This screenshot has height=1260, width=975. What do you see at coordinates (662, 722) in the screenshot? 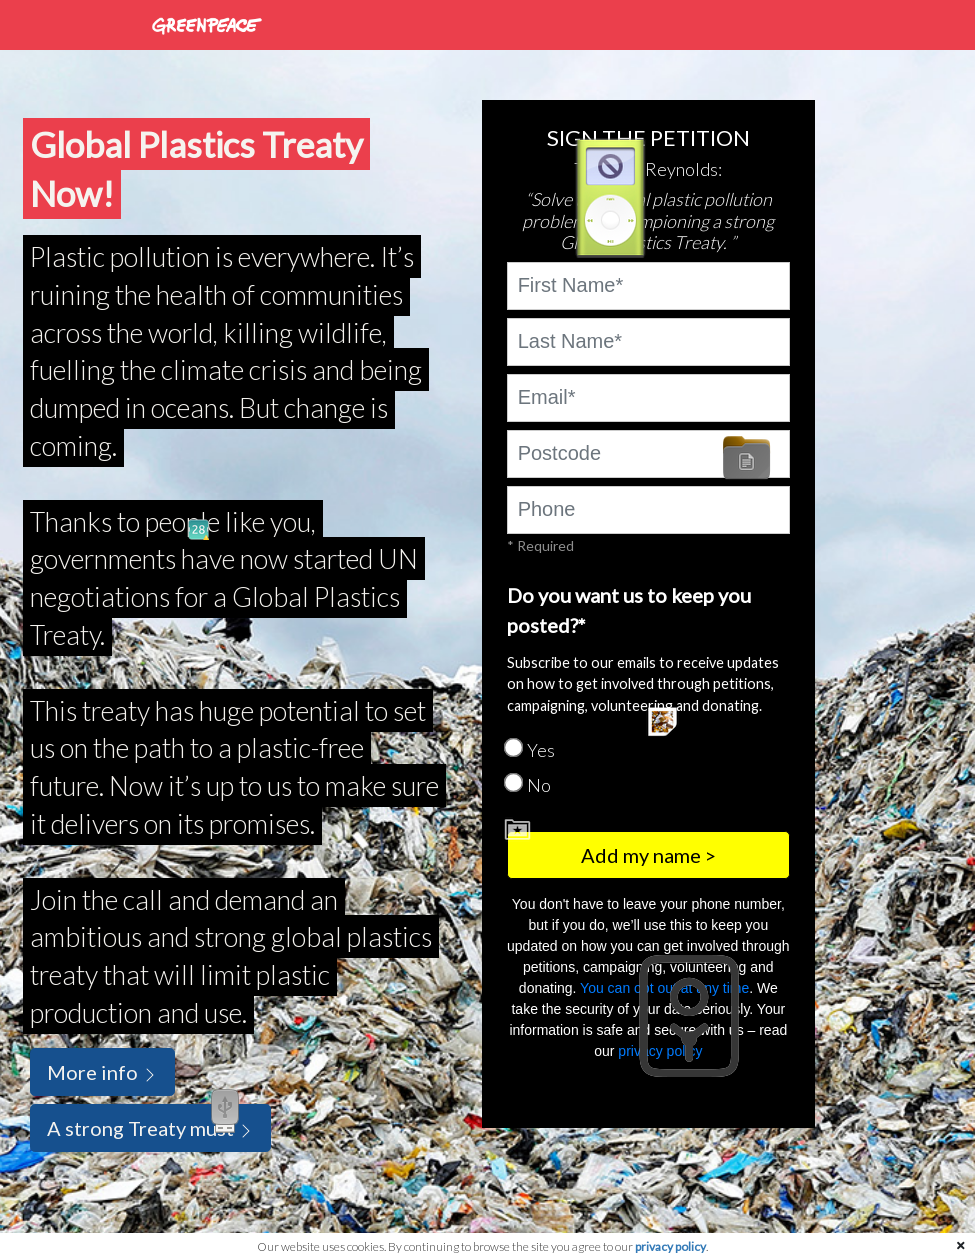
I see `a picture clipping or image snippet` at bounding box center [662, 722].